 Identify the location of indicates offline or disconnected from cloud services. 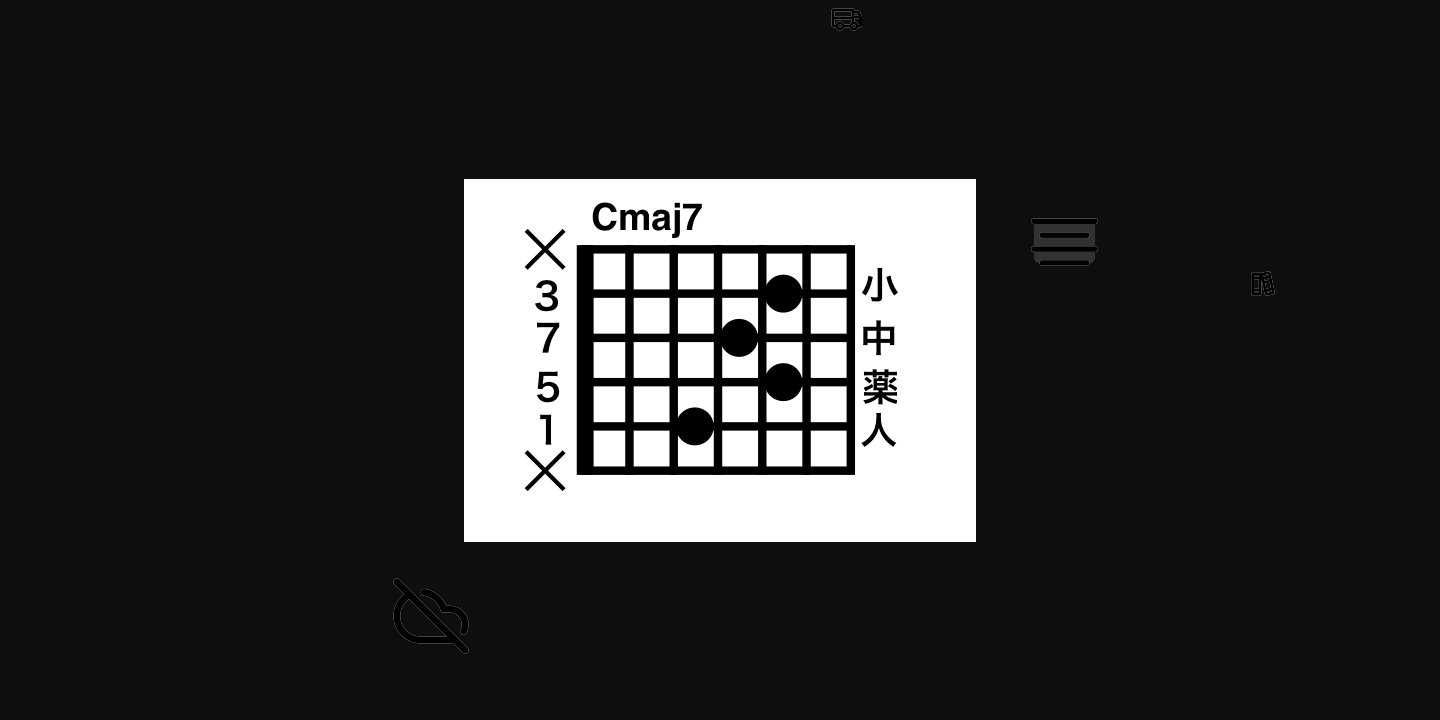
(431, 616).